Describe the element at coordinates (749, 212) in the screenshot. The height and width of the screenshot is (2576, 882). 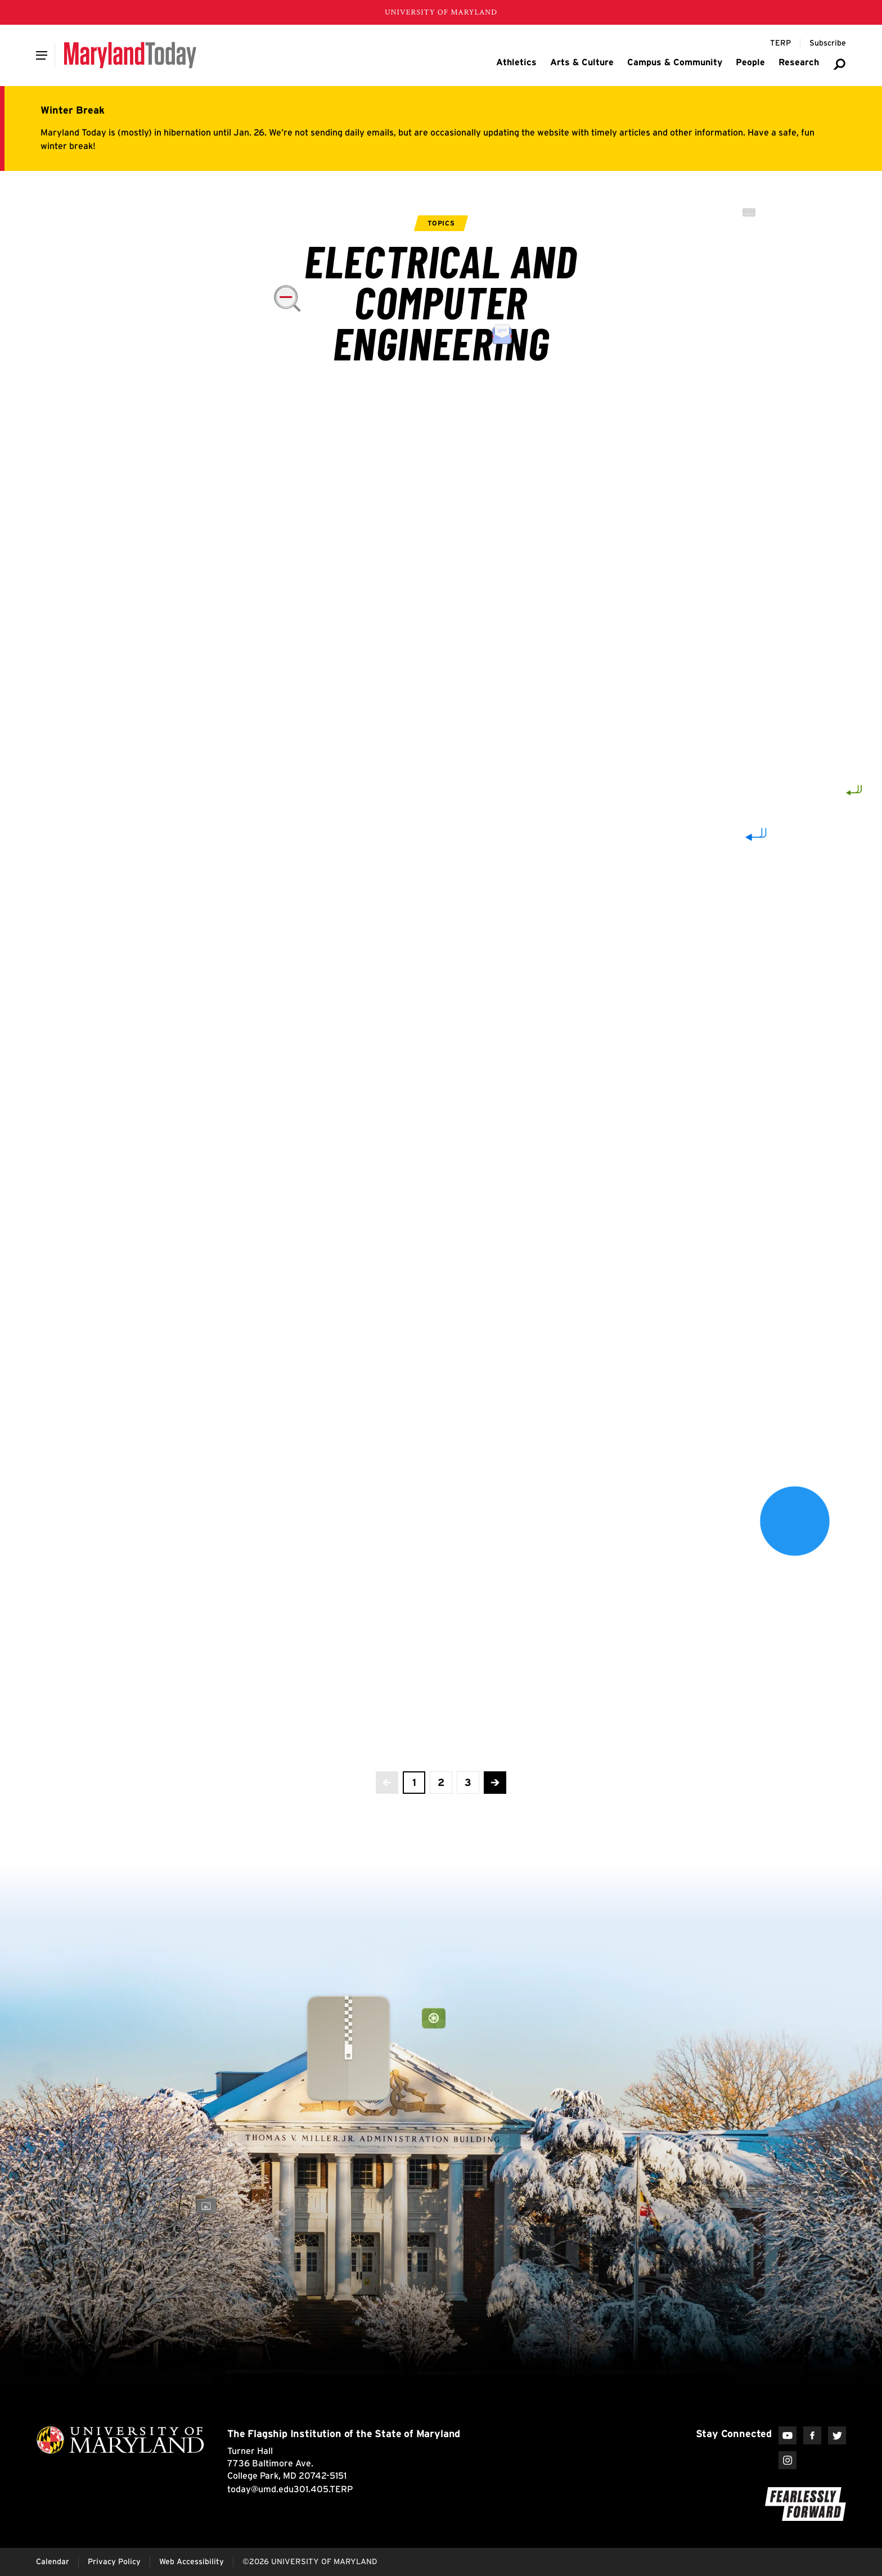
I see `open on-screen keyboard` at that location.